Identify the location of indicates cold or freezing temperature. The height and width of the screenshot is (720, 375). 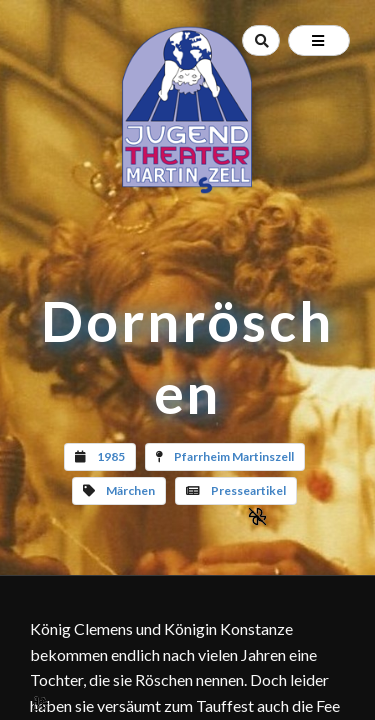
(40, 703).